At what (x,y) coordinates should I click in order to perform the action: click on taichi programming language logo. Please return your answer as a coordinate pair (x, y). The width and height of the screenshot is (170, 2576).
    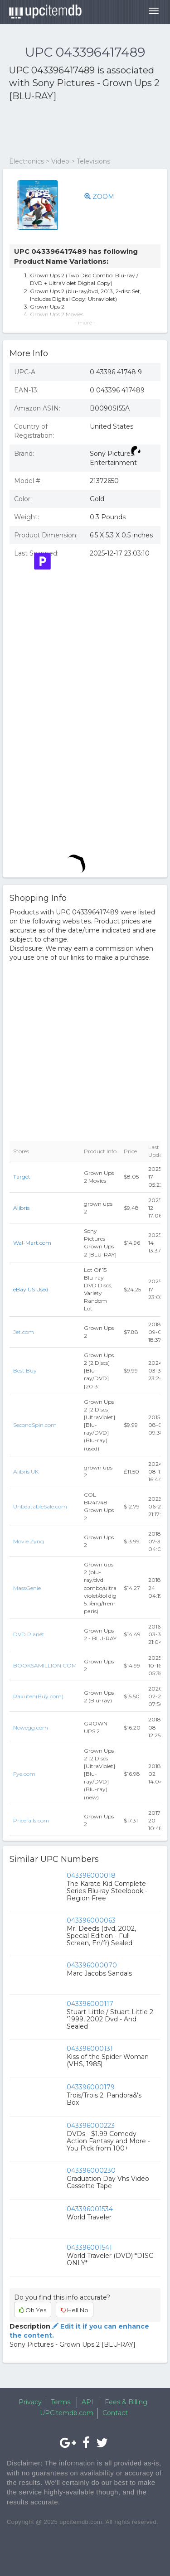
    Looking at the image, I should click on (136, 450).